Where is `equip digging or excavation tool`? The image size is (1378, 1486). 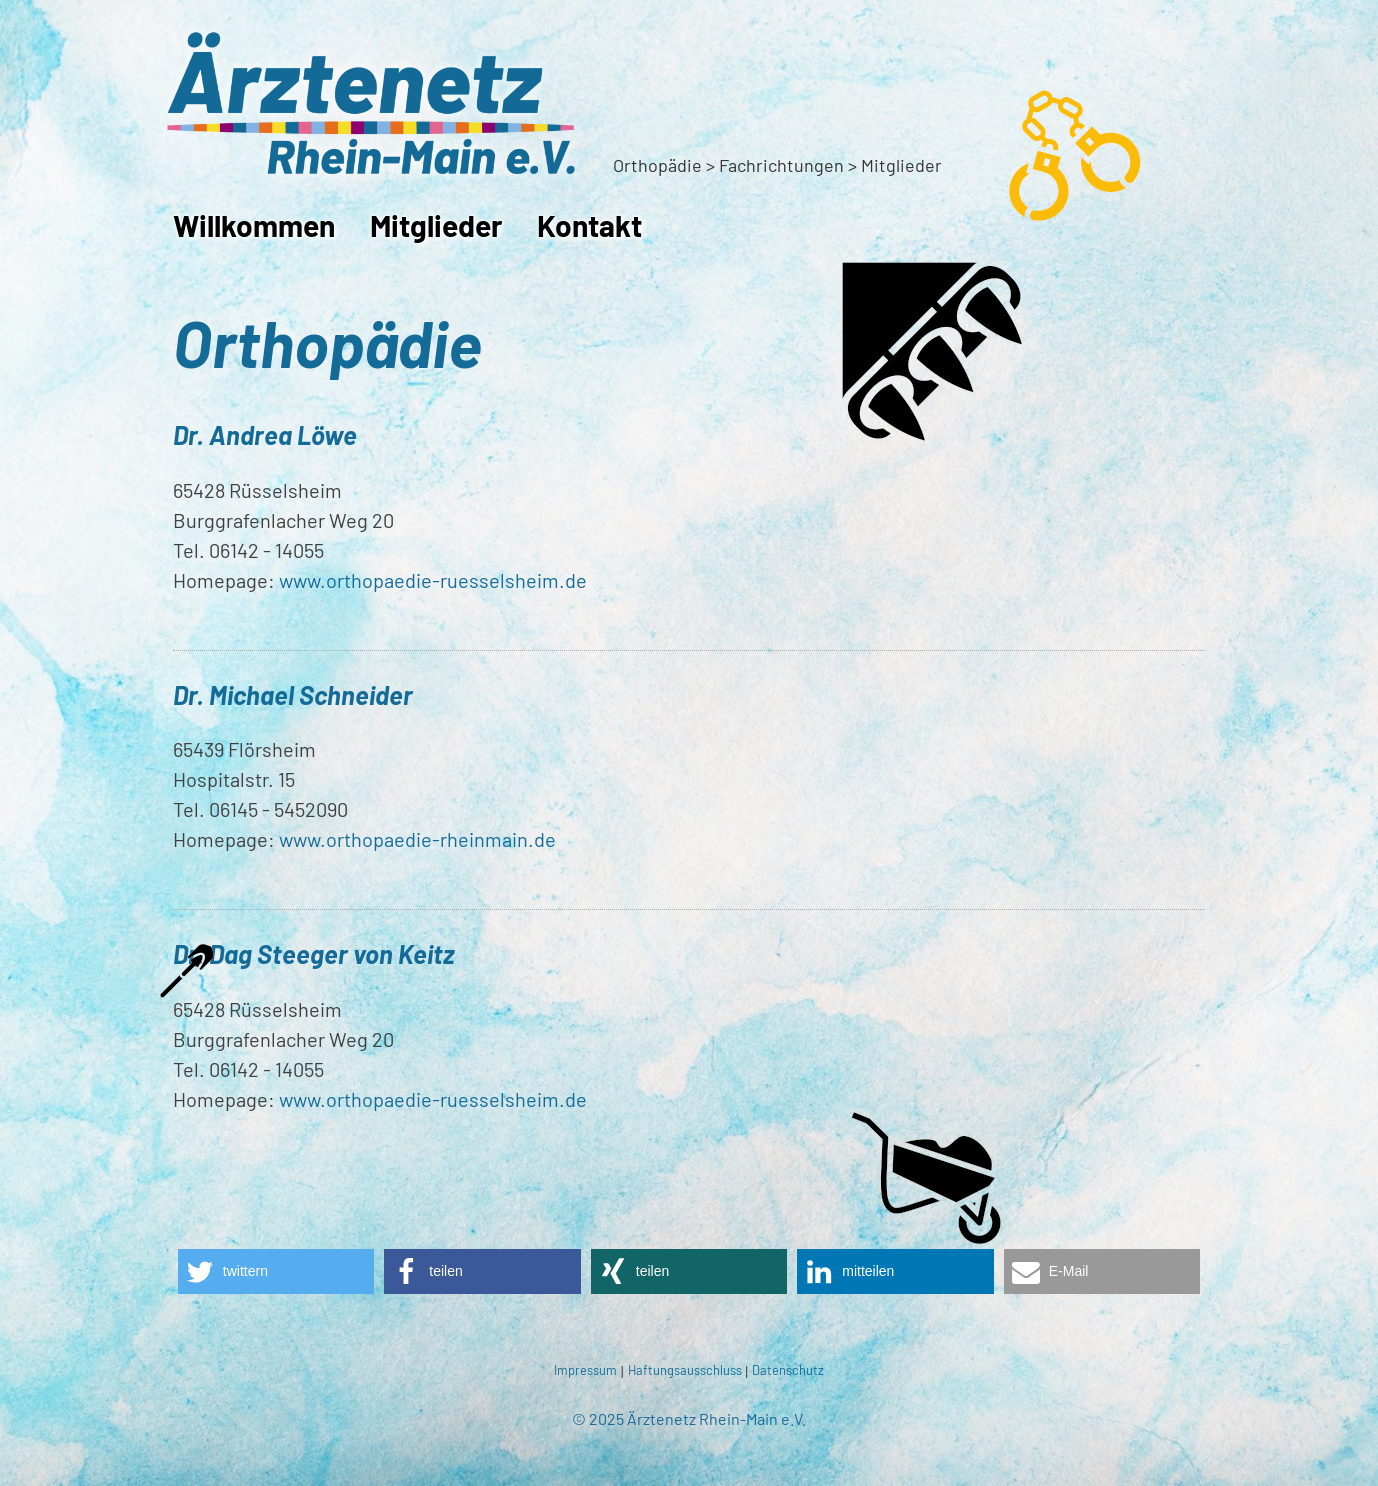 equip digging or excavation tool is located at coordinates (187, 972).